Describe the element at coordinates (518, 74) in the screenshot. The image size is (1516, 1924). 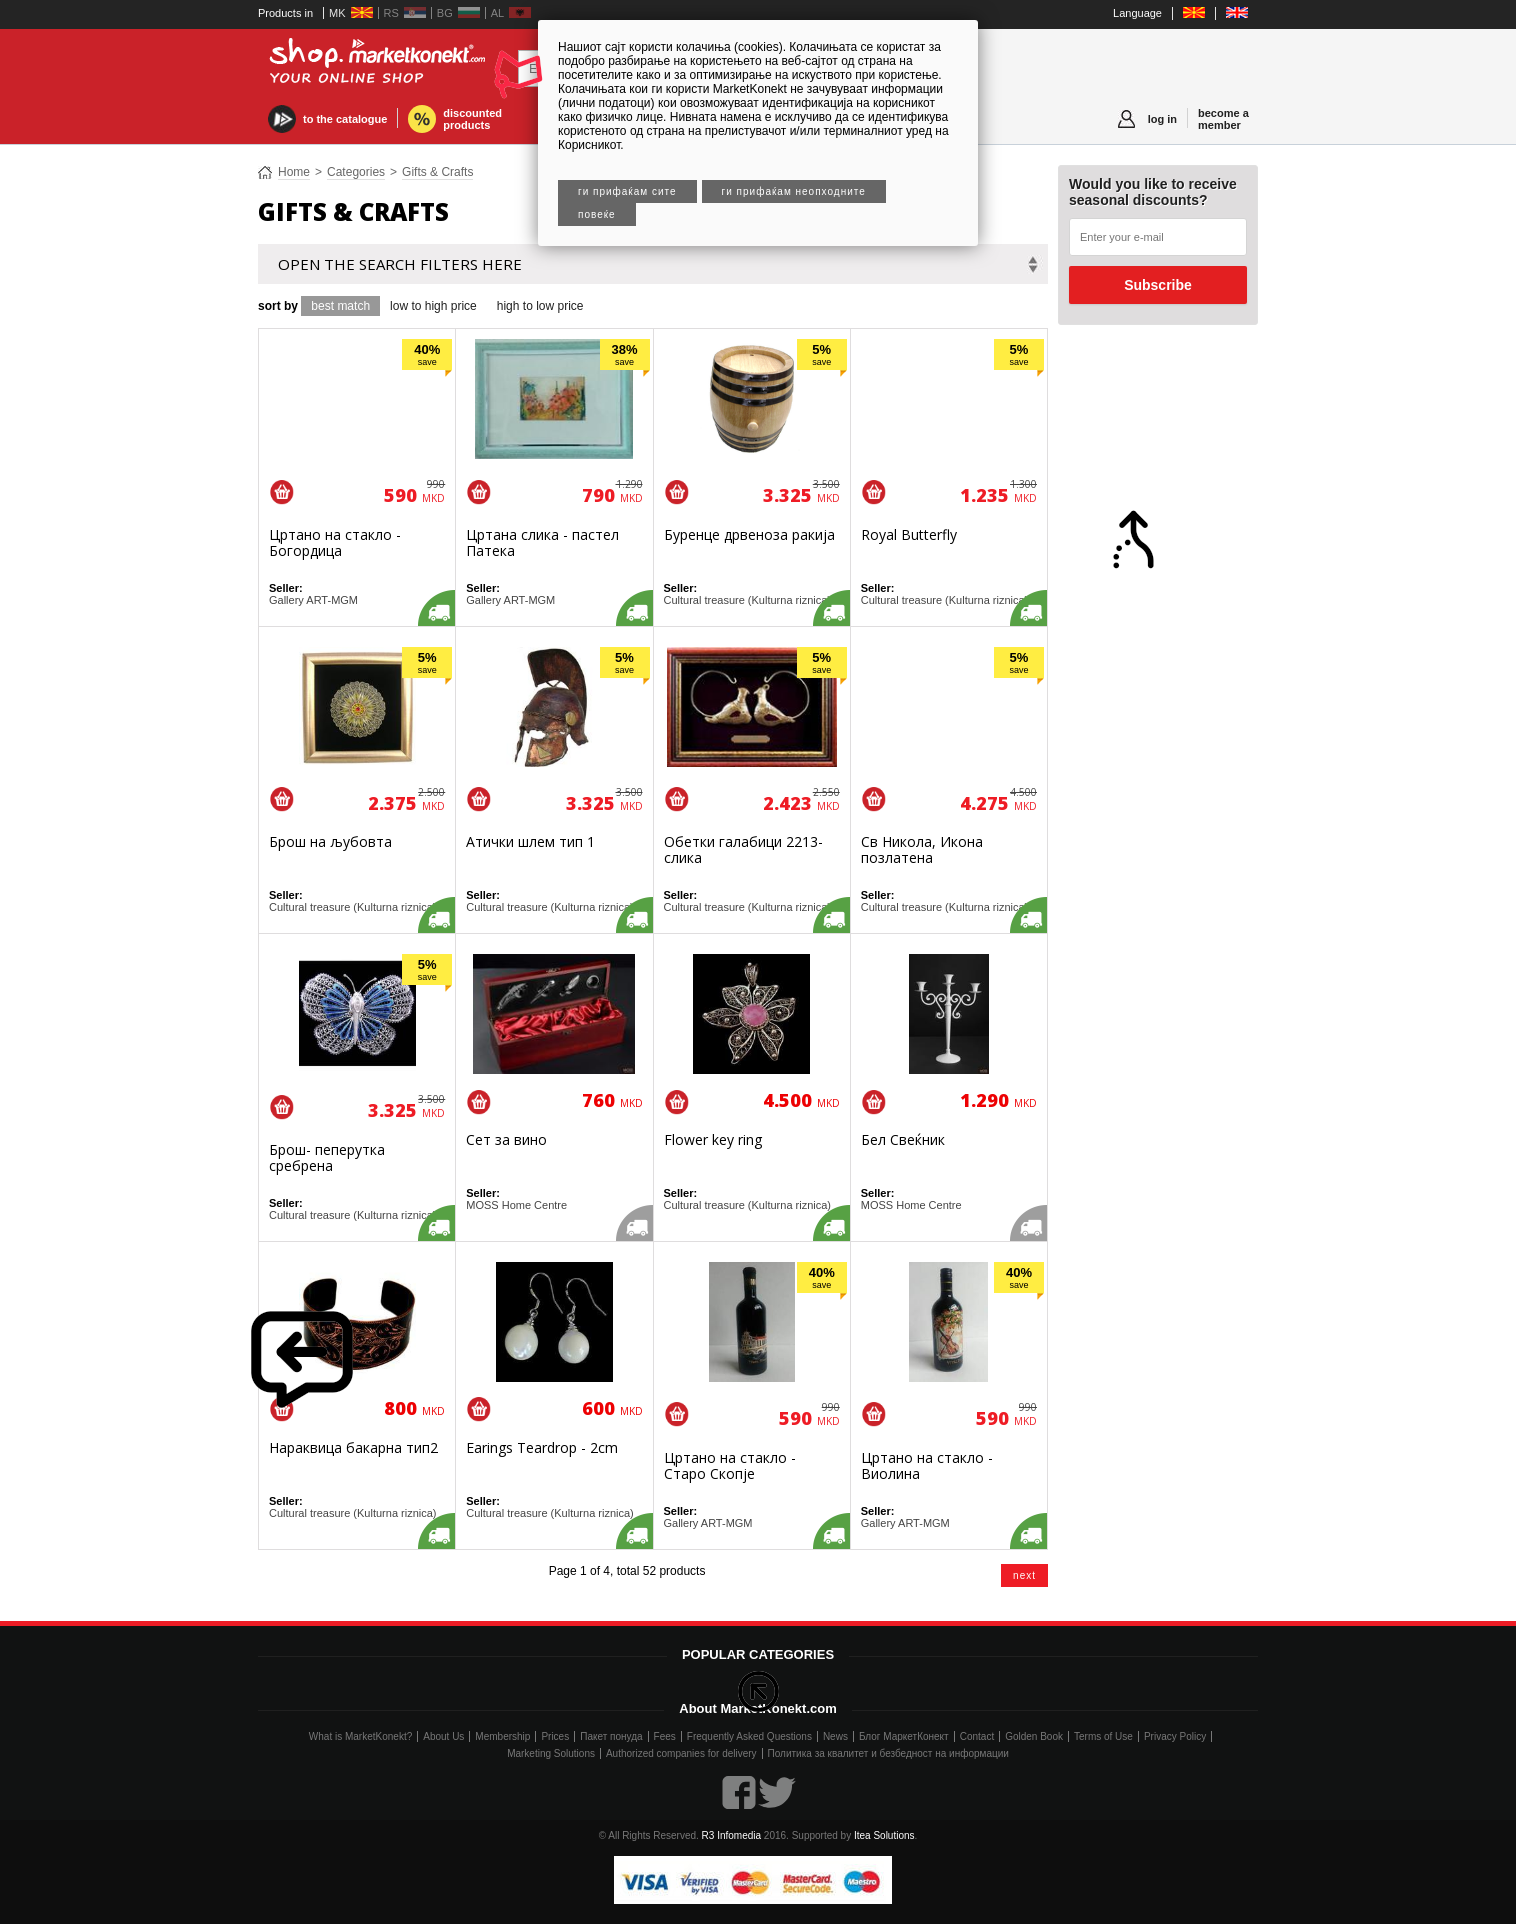
I see `select a custom polygonal area` at that location.